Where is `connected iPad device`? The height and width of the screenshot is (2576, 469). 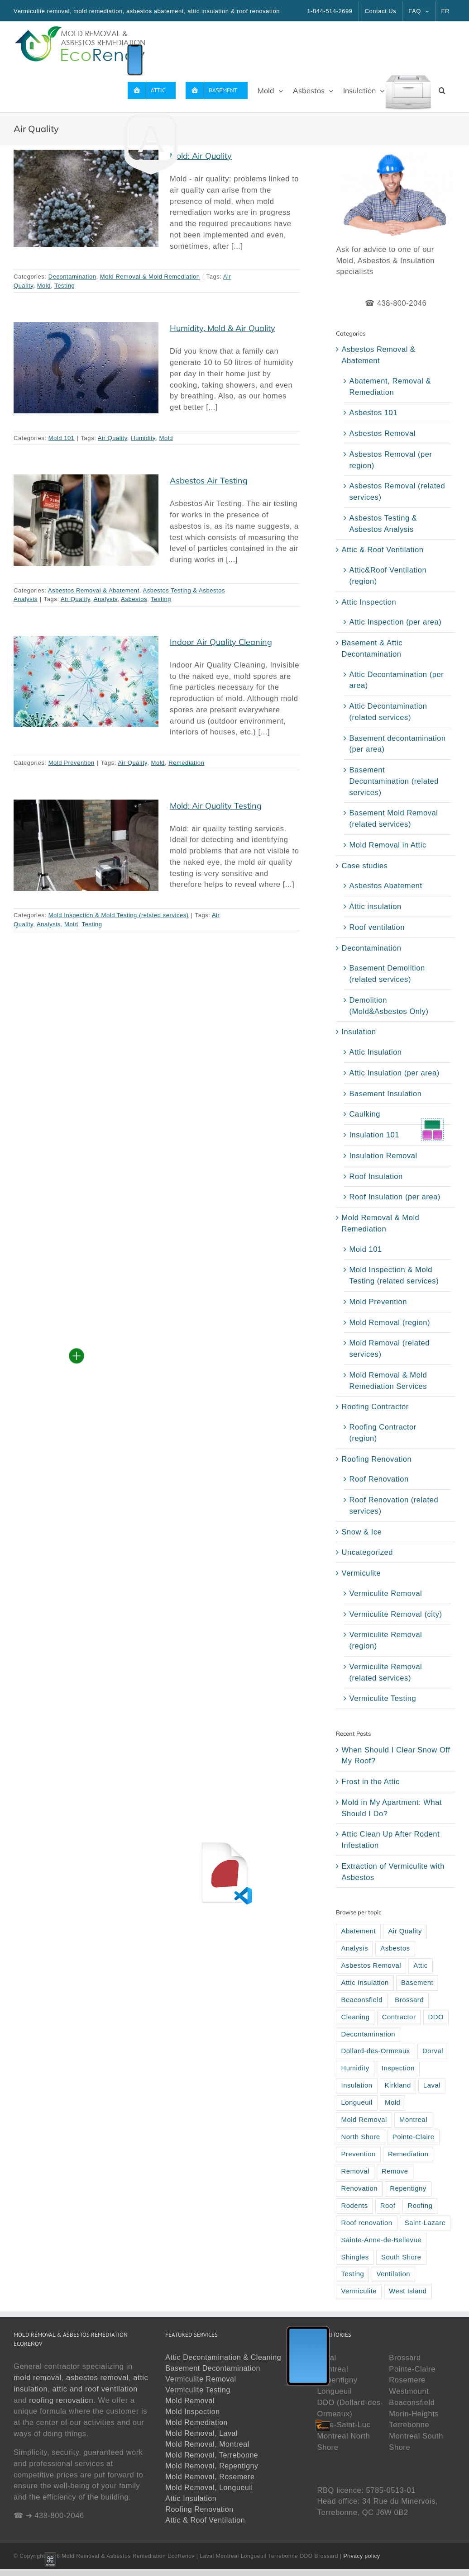 connected iPad device is located at coordinates (308, 2356).